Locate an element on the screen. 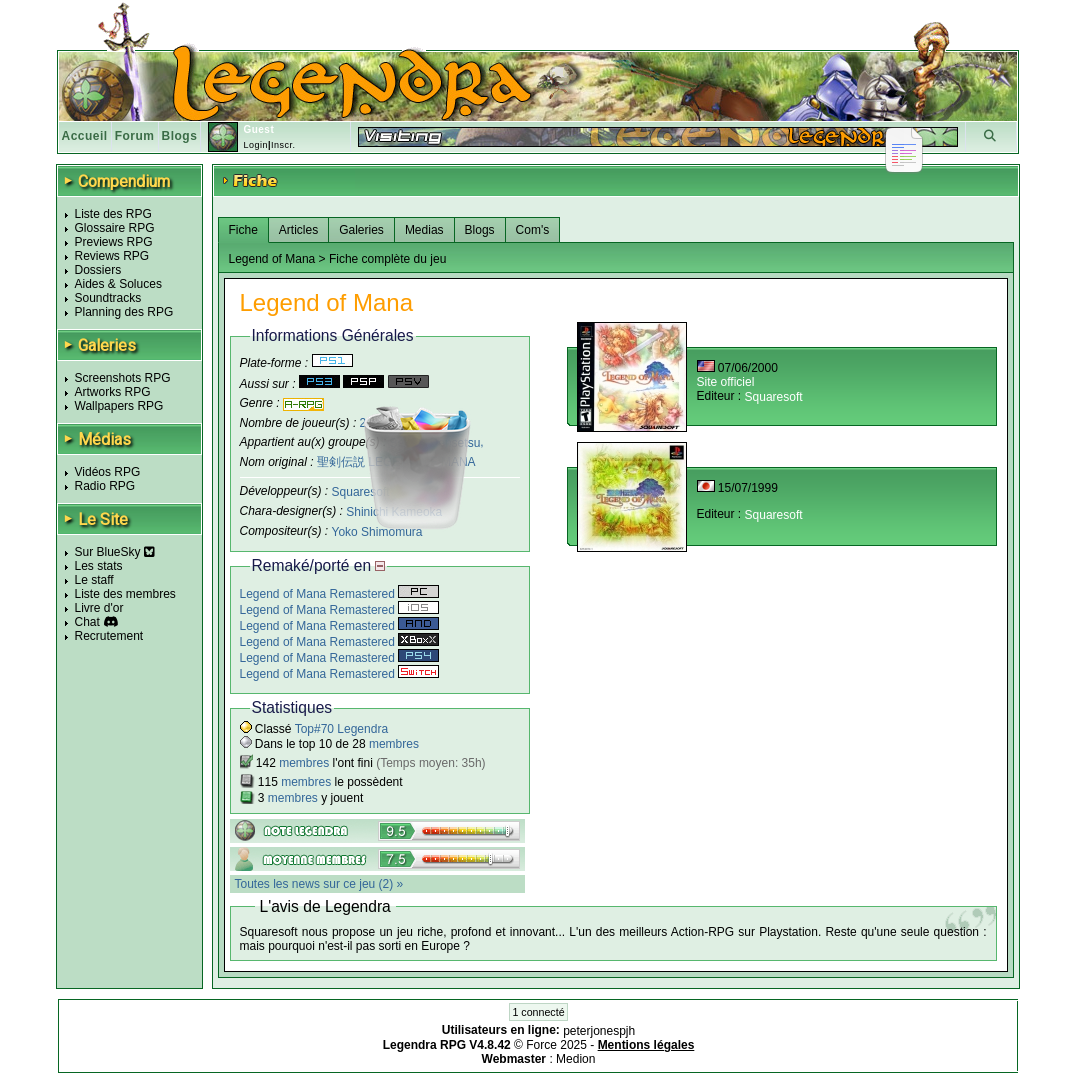 This screenshot has width=1075, height=1088. trash bin containing deleted items is located at coordinates (417, 469).